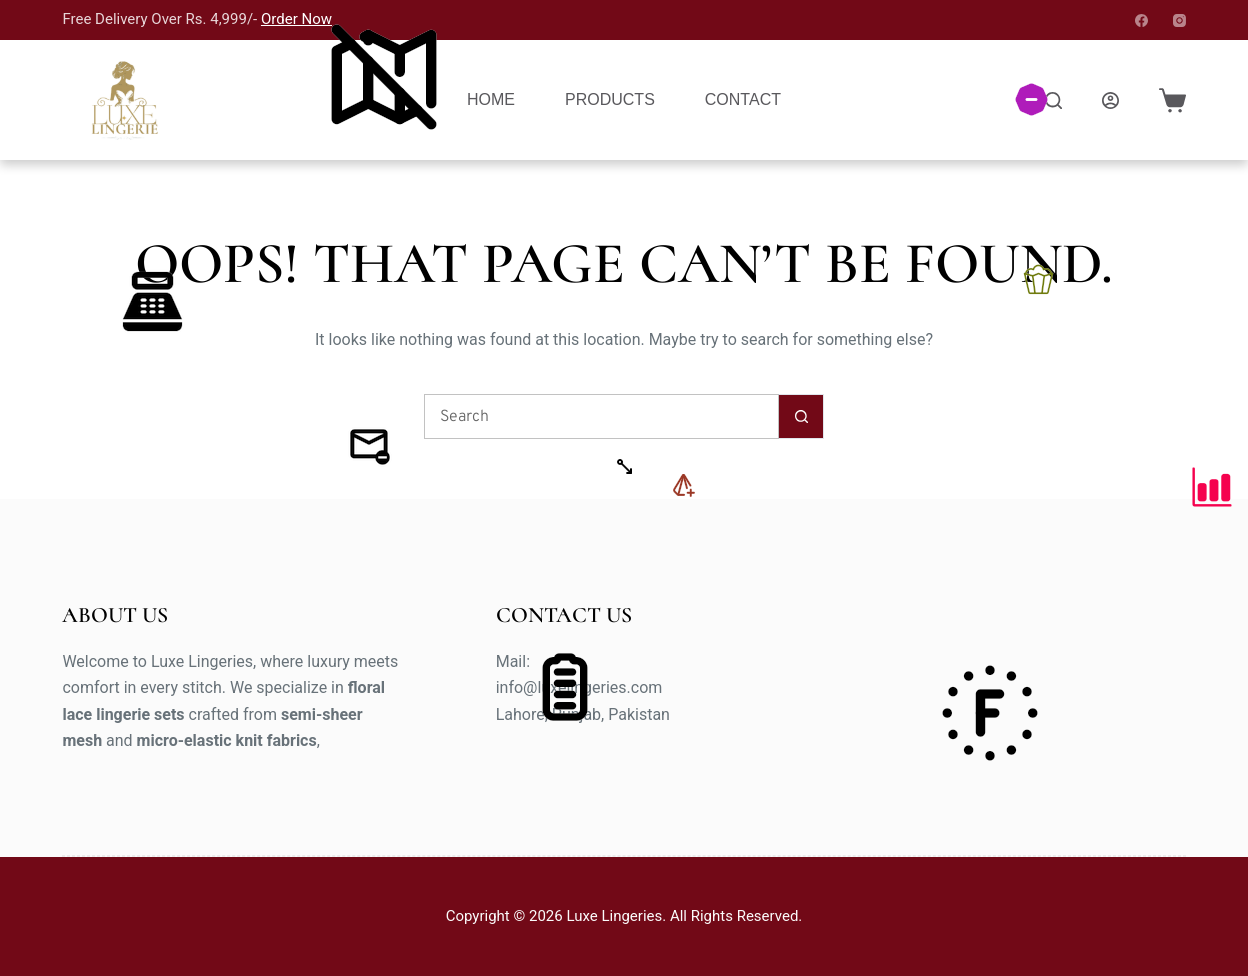 The width and height of the screenshot is (1248, 976). Describe the element at coordinates (565, 687) in the screenshot. I see `indicates high battery level` at that location.